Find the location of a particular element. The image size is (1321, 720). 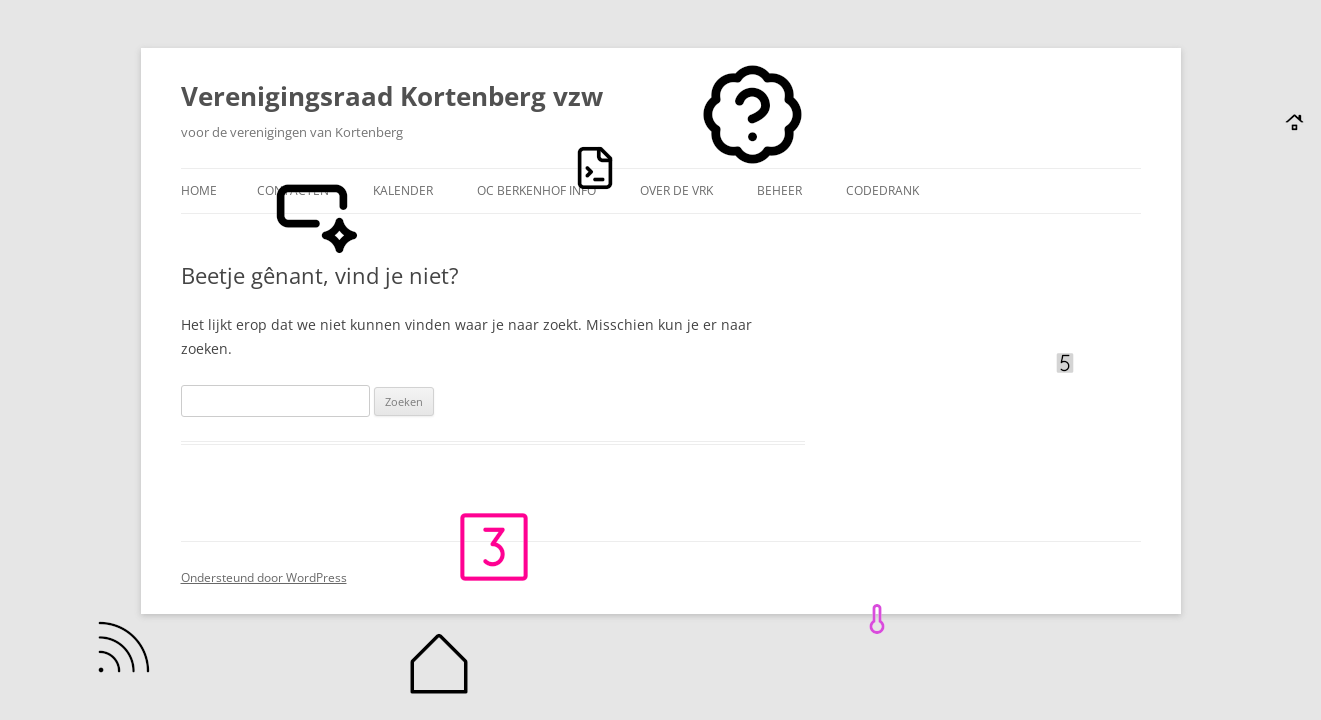

open terminal or command line file is located at coordinates (595, 168).